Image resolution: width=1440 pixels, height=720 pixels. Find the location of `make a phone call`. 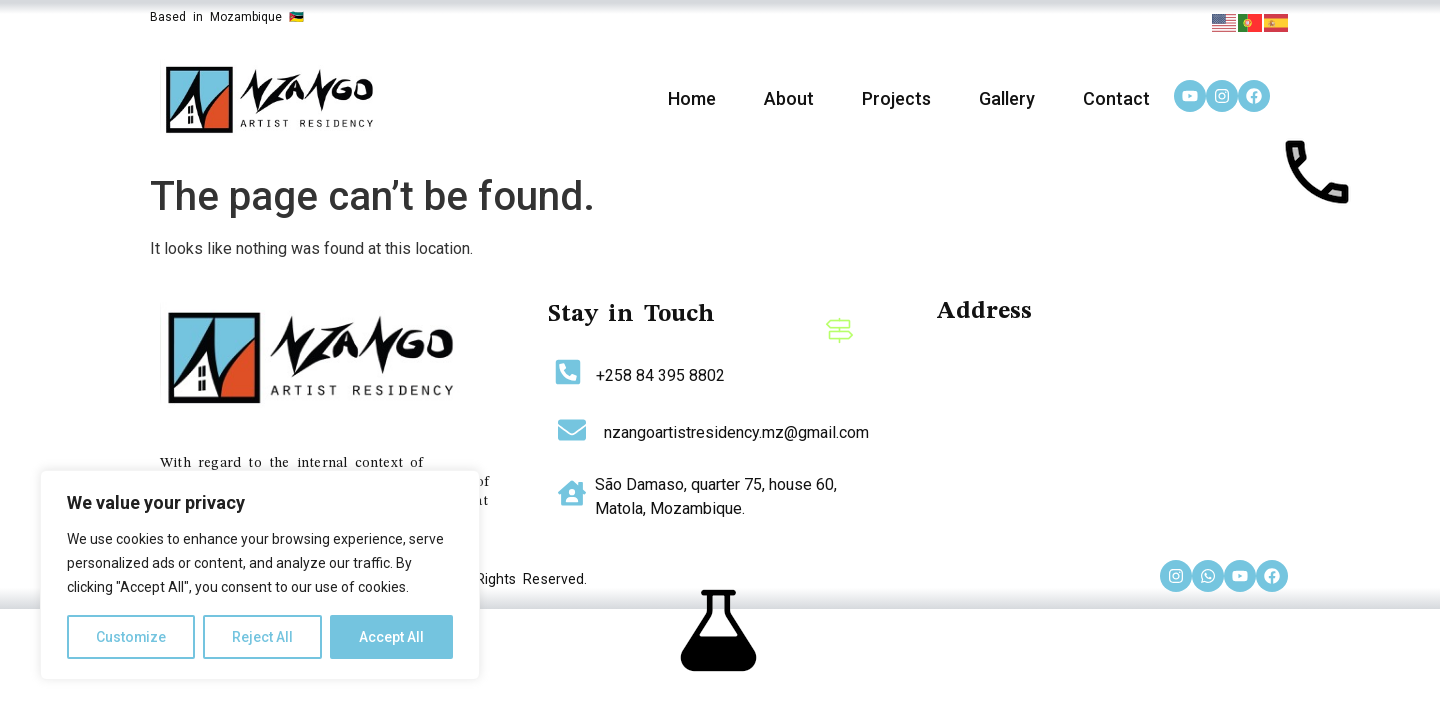

make a phone call is located at coordinates (1317, 172).